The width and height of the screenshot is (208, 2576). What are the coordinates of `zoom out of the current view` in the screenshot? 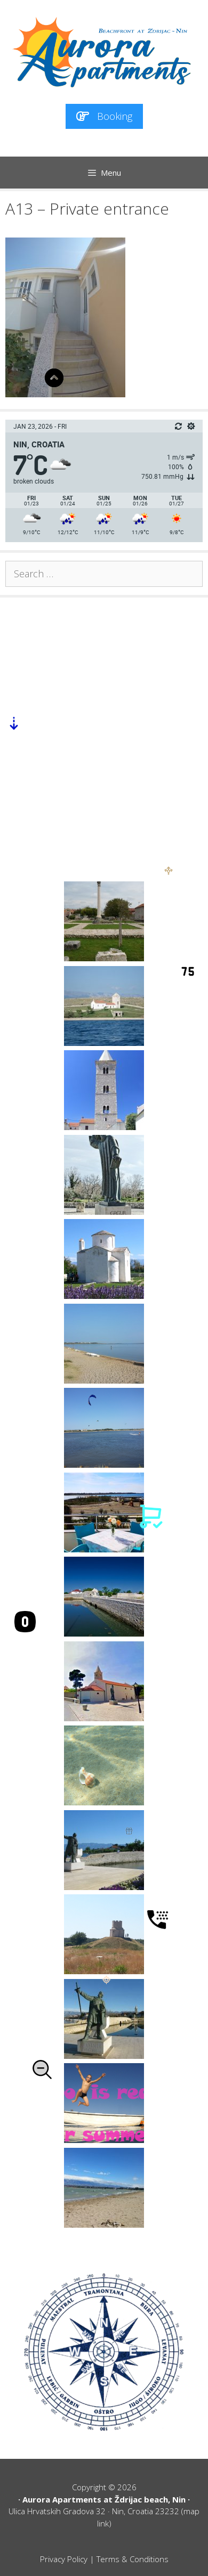 It's located at (42, 2070).